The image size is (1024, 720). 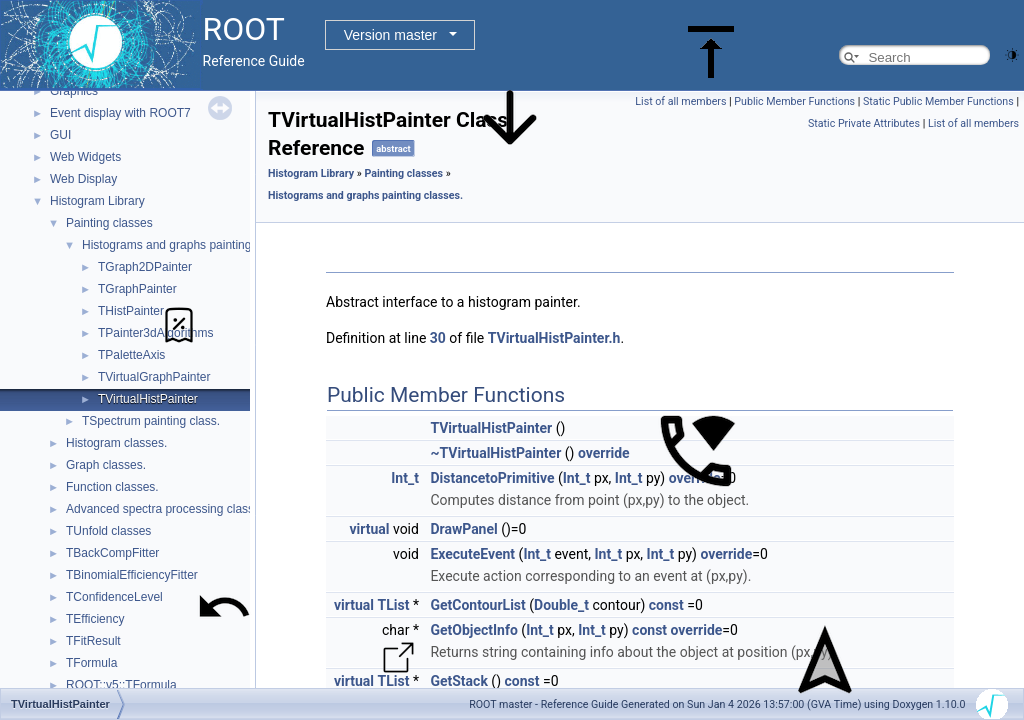 What do you see at coordinates (179, 325) in the screenshot?
I see `view discount or coupon codes` at bounding box center [179, 325].